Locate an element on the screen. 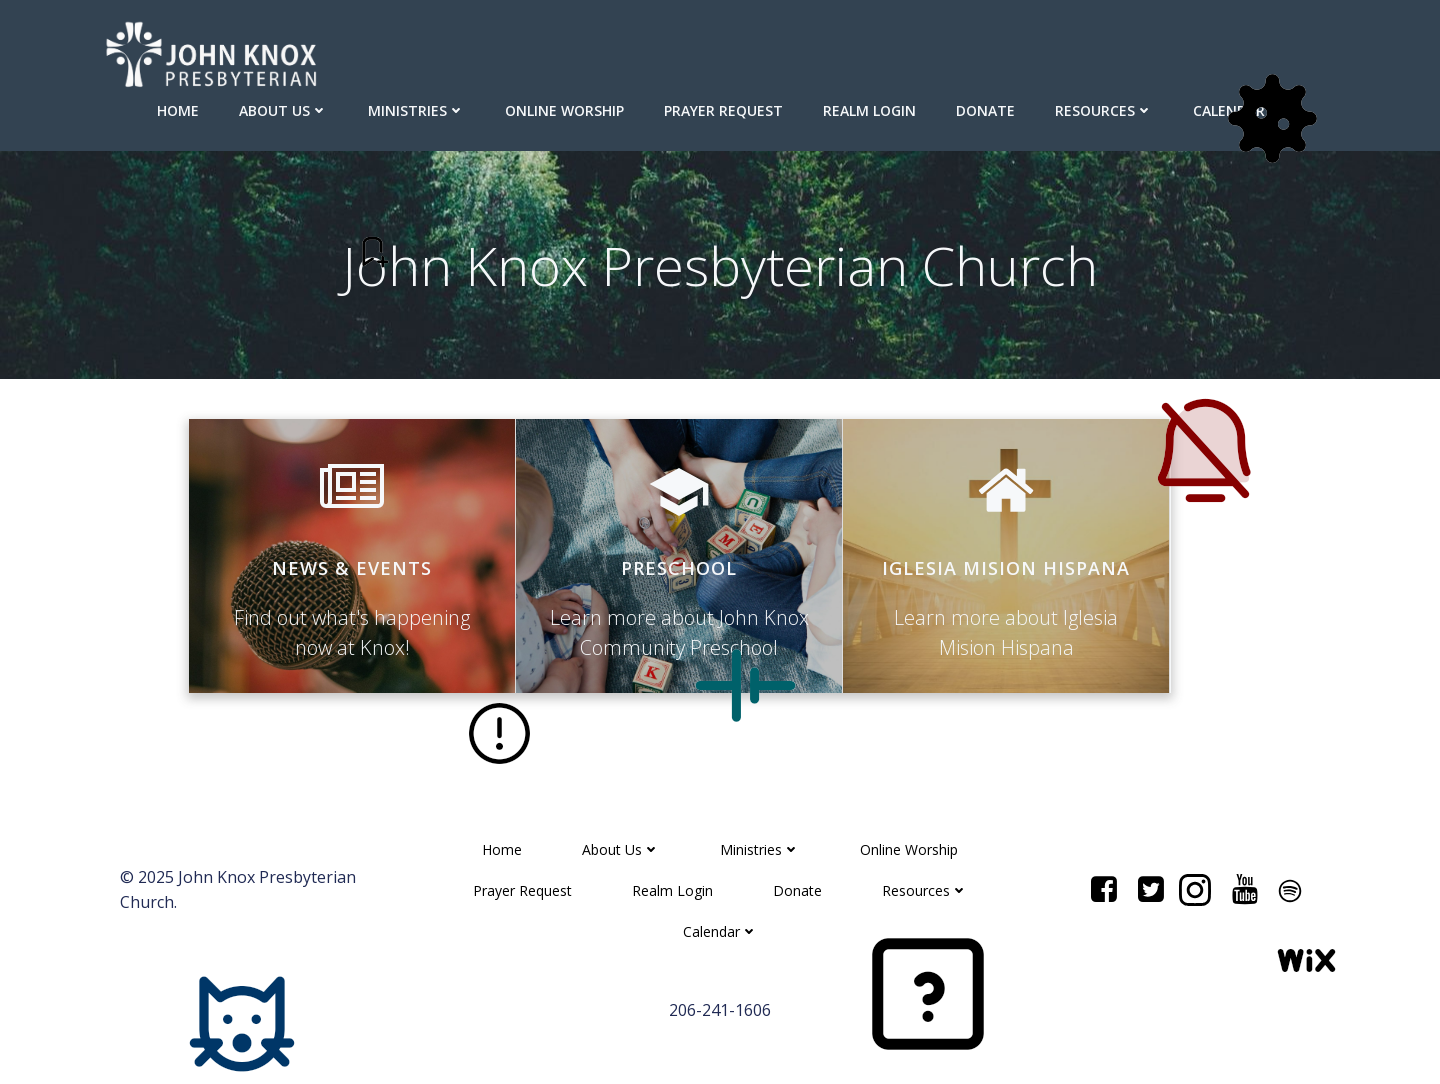 The width and height of the screenshot is (1440, 1084). indicates a virus or malware threat detected is located at coordinates (1272, 118).